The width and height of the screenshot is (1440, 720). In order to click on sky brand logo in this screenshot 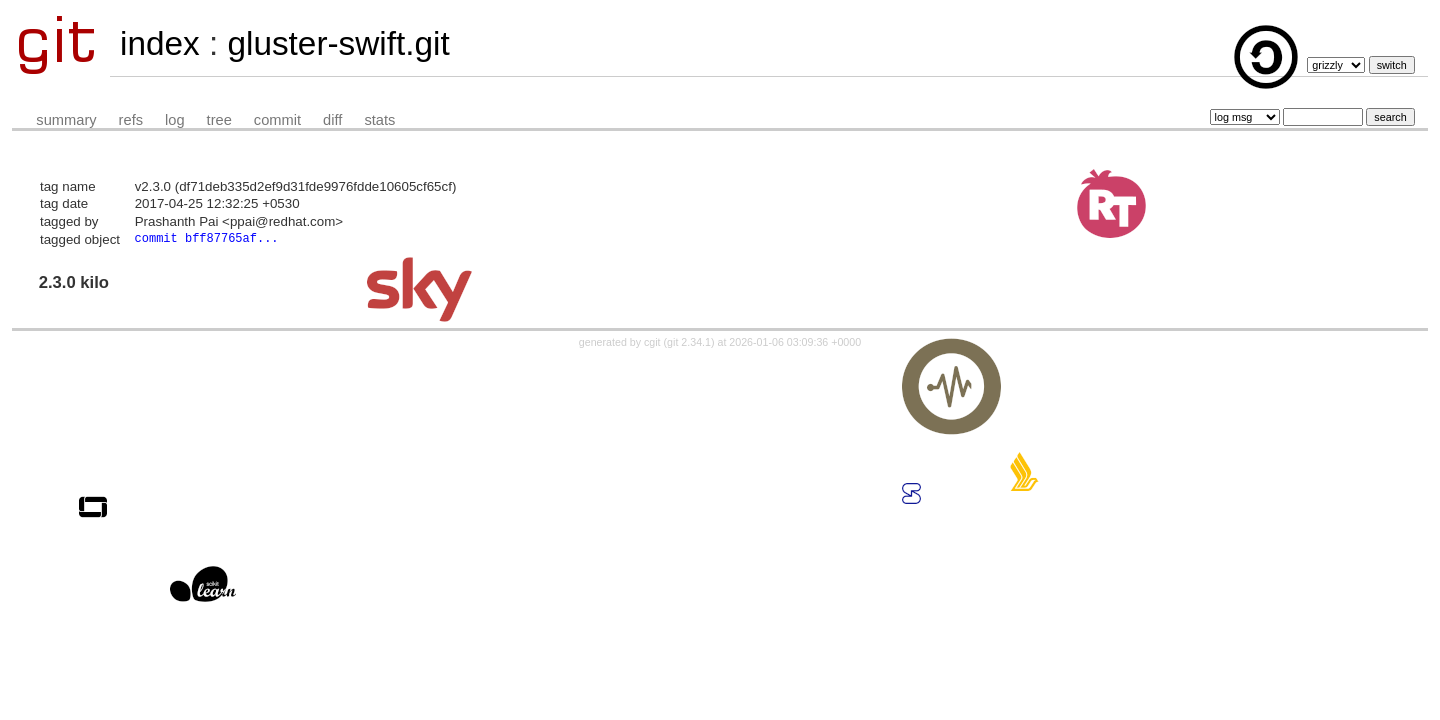, I will do `click(419, 289)`.